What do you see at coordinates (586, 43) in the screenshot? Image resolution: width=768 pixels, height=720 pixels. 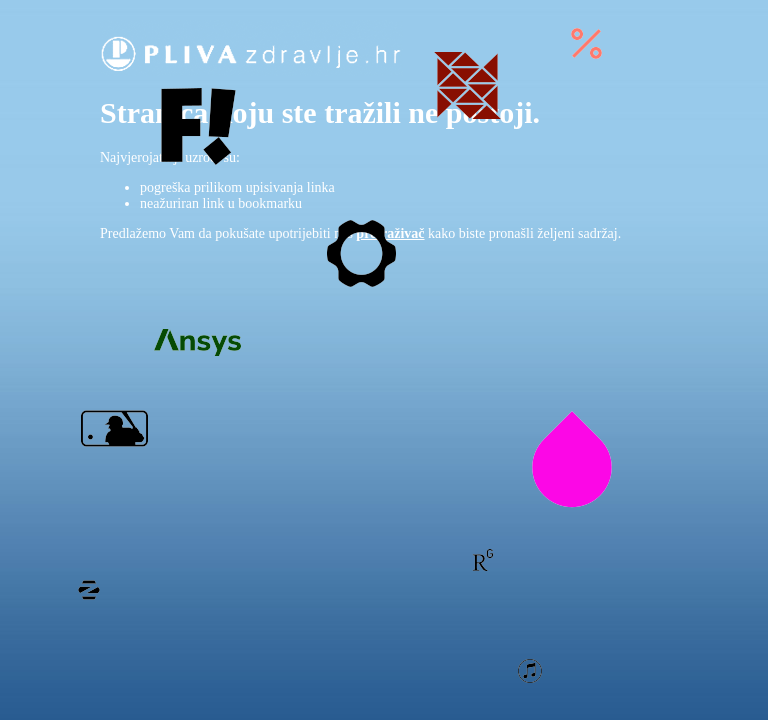 I see `view discount or promotional offer` at bounding box center [586, 43].